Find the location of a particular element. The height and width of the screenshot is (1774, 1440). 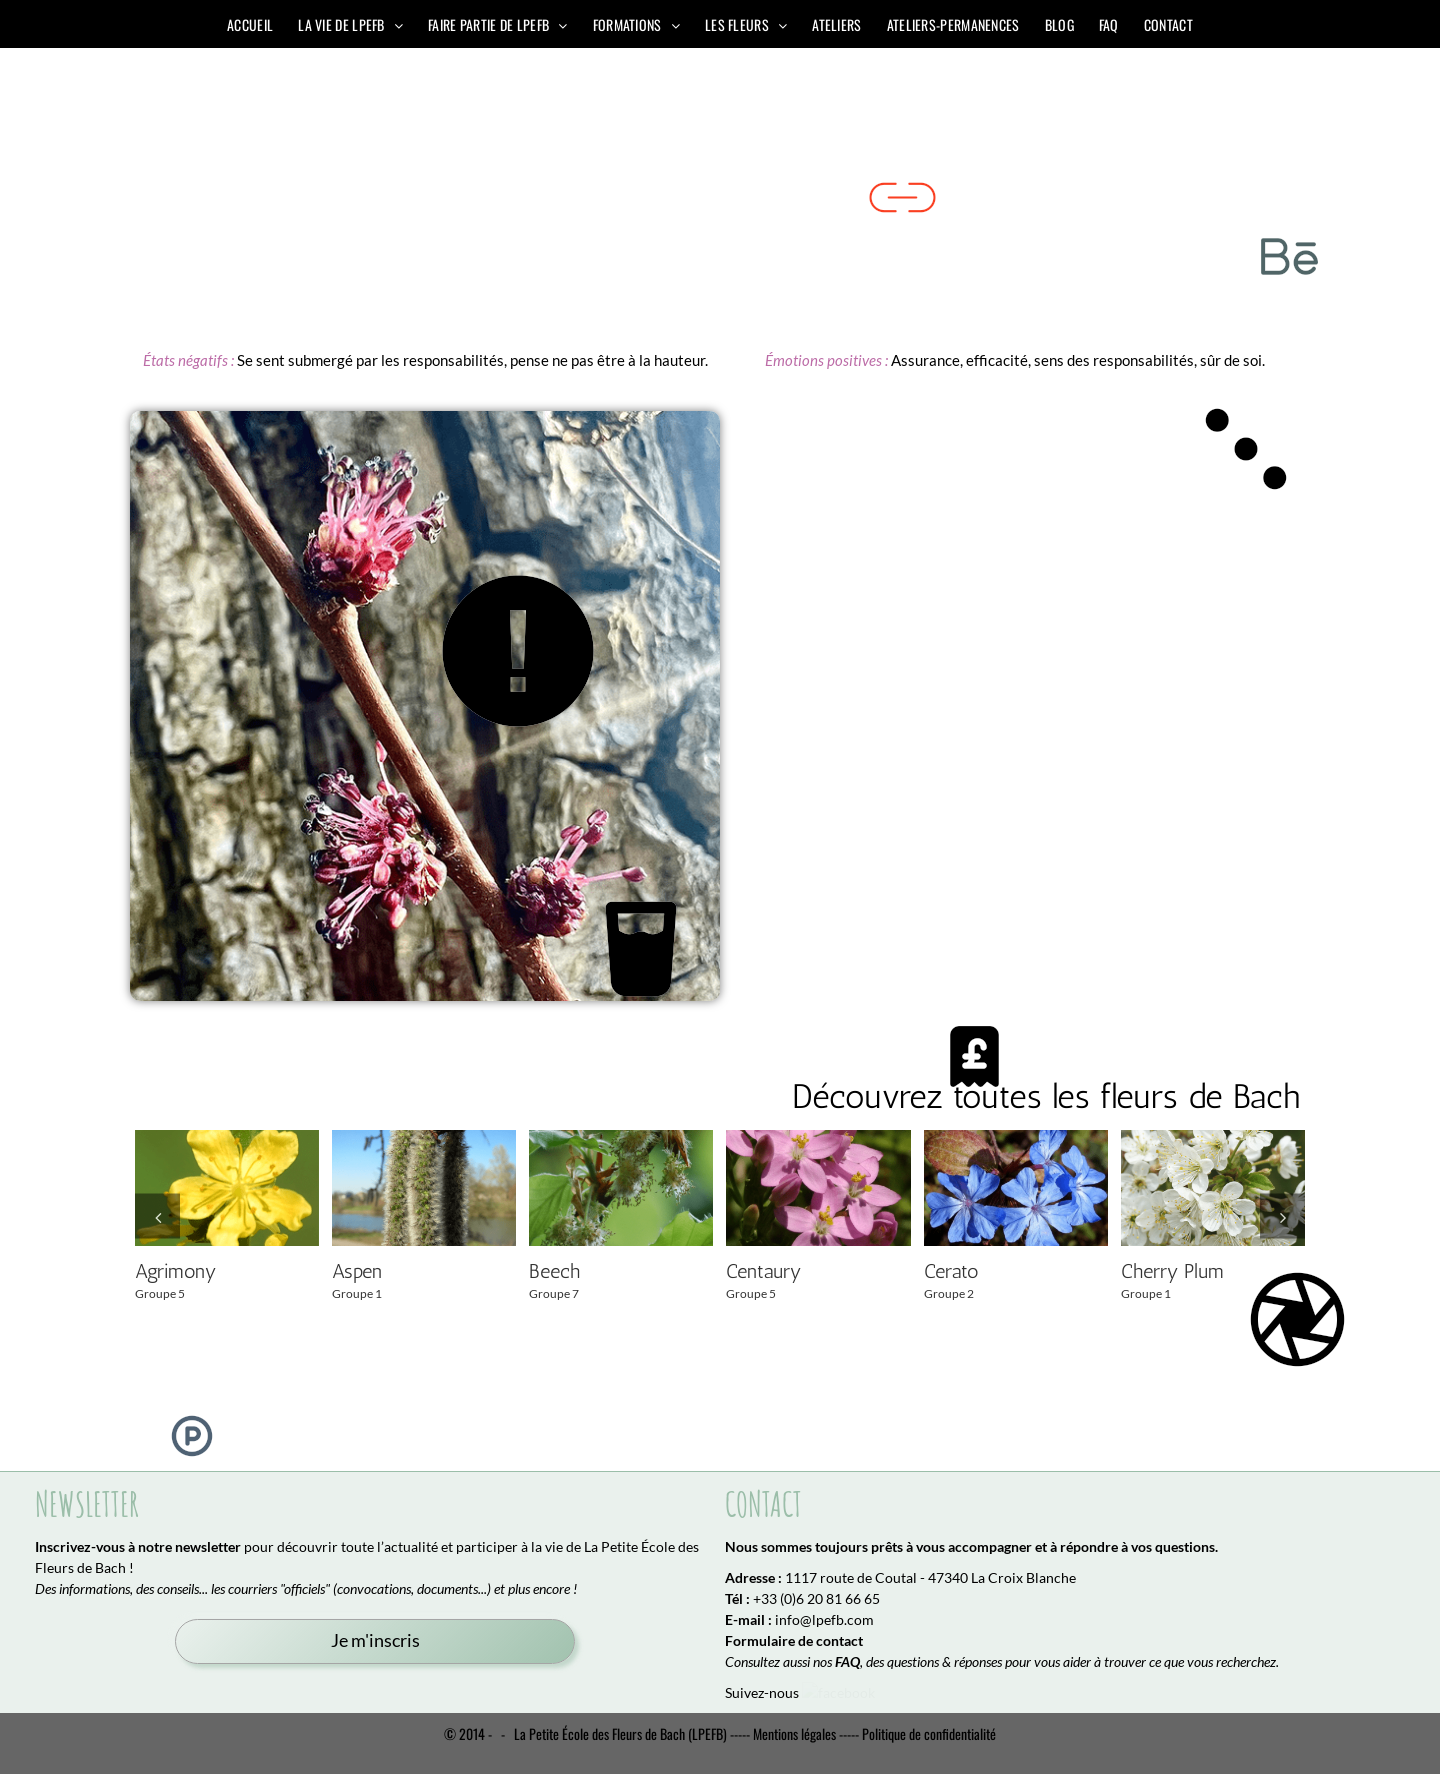

copy or share a link is located at coordinates (902, 197).